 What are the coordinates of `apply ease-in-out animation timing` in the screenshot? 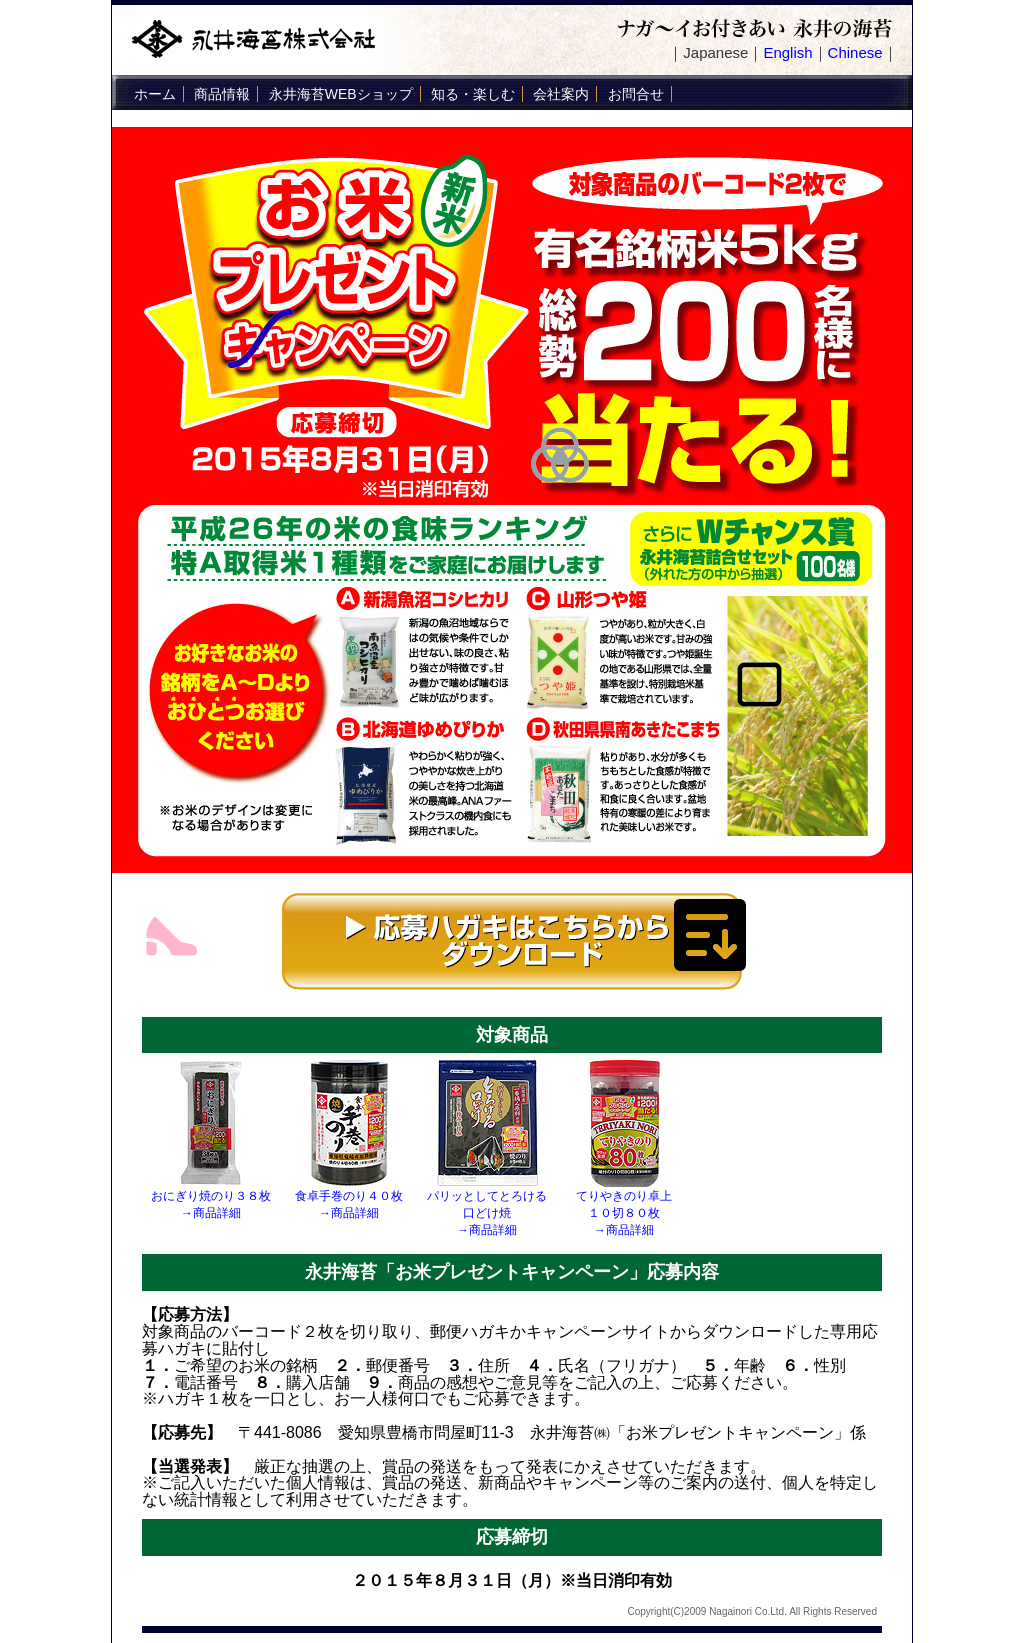 It's located at (260, 338).